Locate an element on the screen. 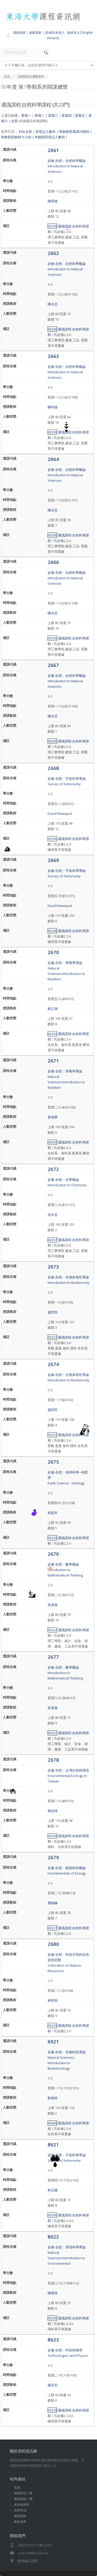 Image resolution: width=97 pixels, height=2576 pixels. toggle dark mode or night theme is located at coordinates (49, 1568).